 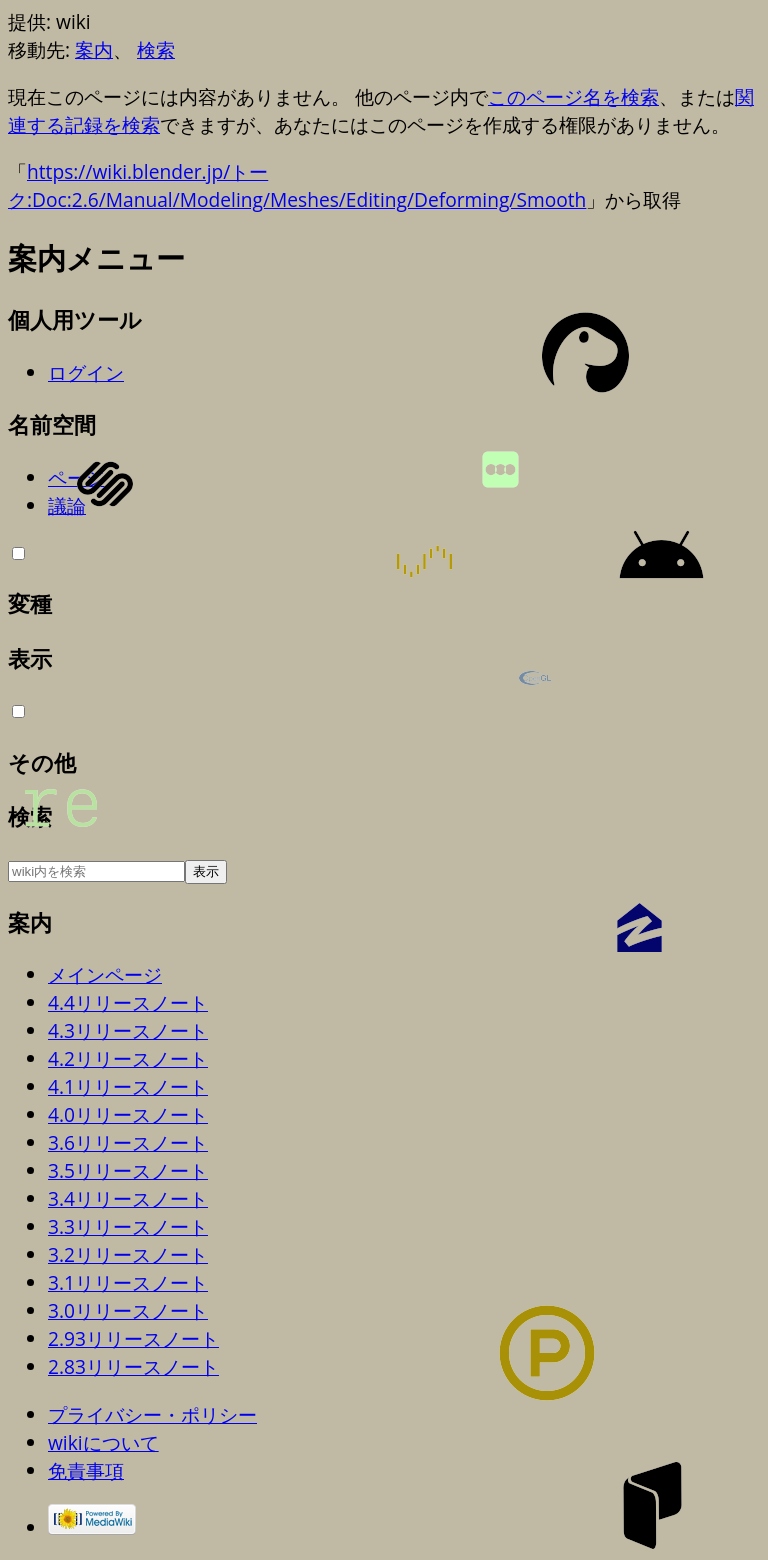 I want to click on unraid server management application, so click(x=424, y=561).